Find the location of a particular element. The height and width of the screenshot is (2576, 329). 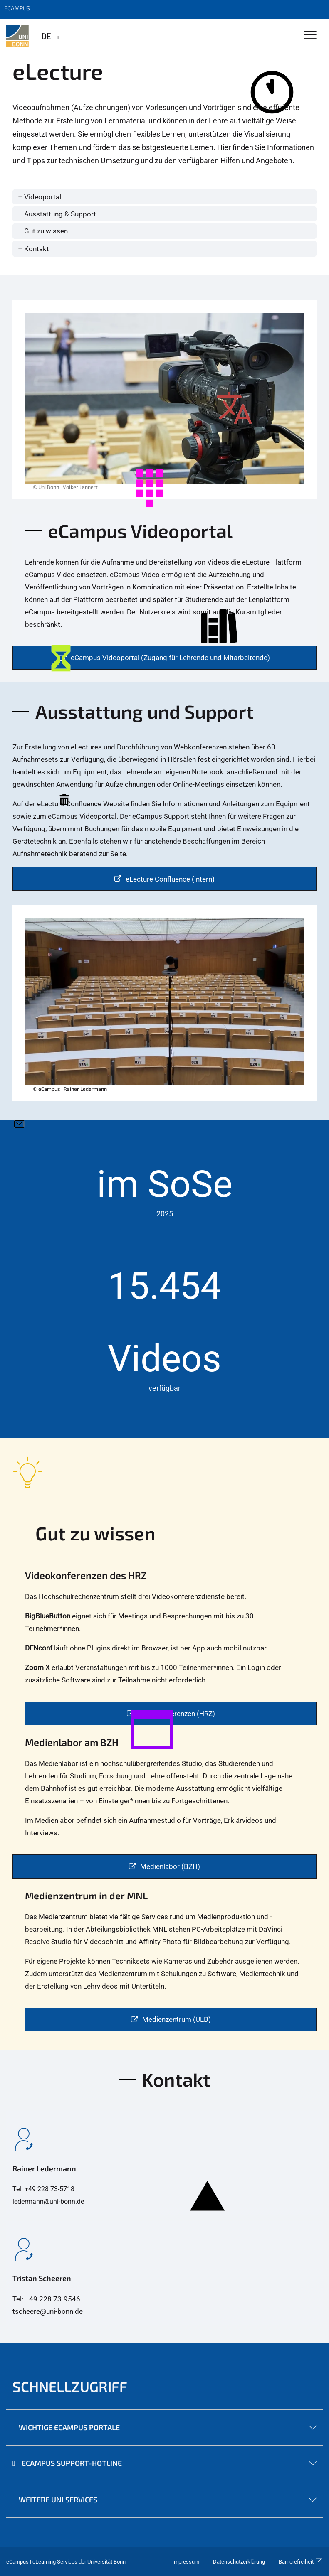

open the dial pad to enter a number is located at coordinates (149, 488).